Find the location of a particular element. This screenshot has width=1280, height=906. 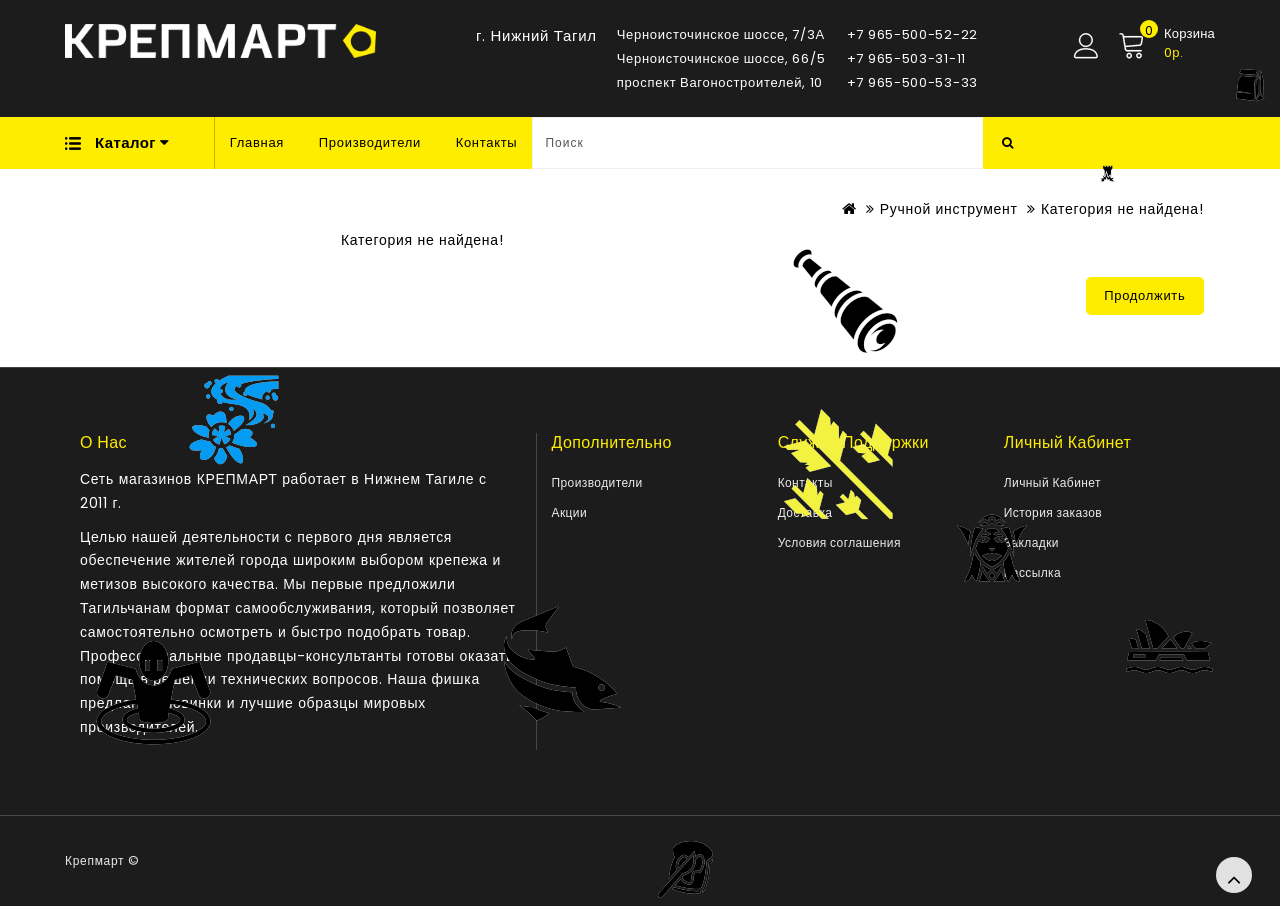

breakfast or food-related game item is located at coordinates (685, 869).